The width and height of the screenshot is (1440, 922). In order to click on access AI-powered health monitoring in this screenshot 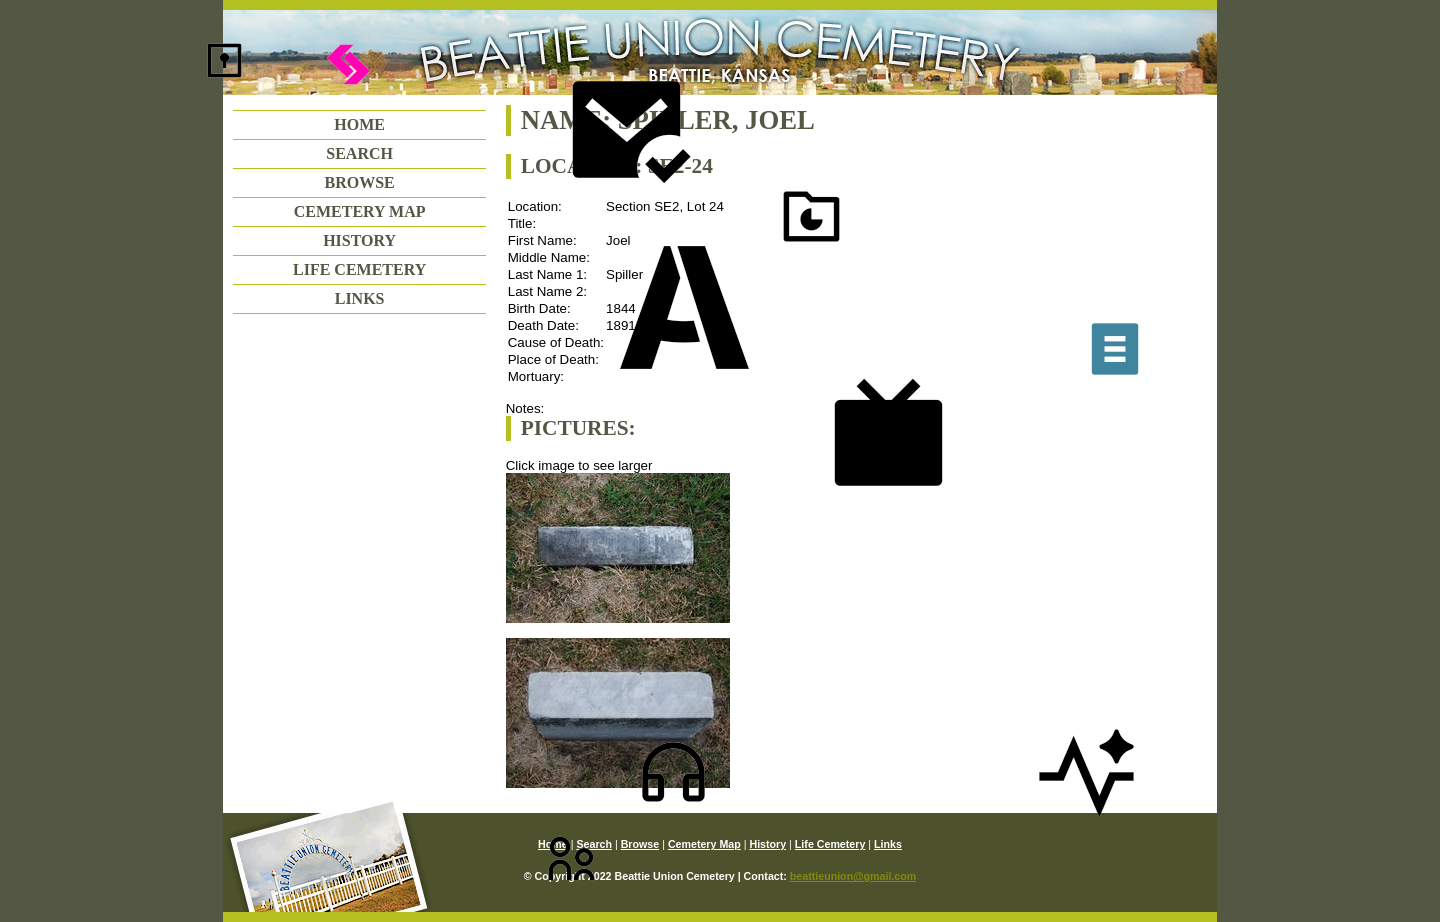, I will do `click(1086, 776)`.